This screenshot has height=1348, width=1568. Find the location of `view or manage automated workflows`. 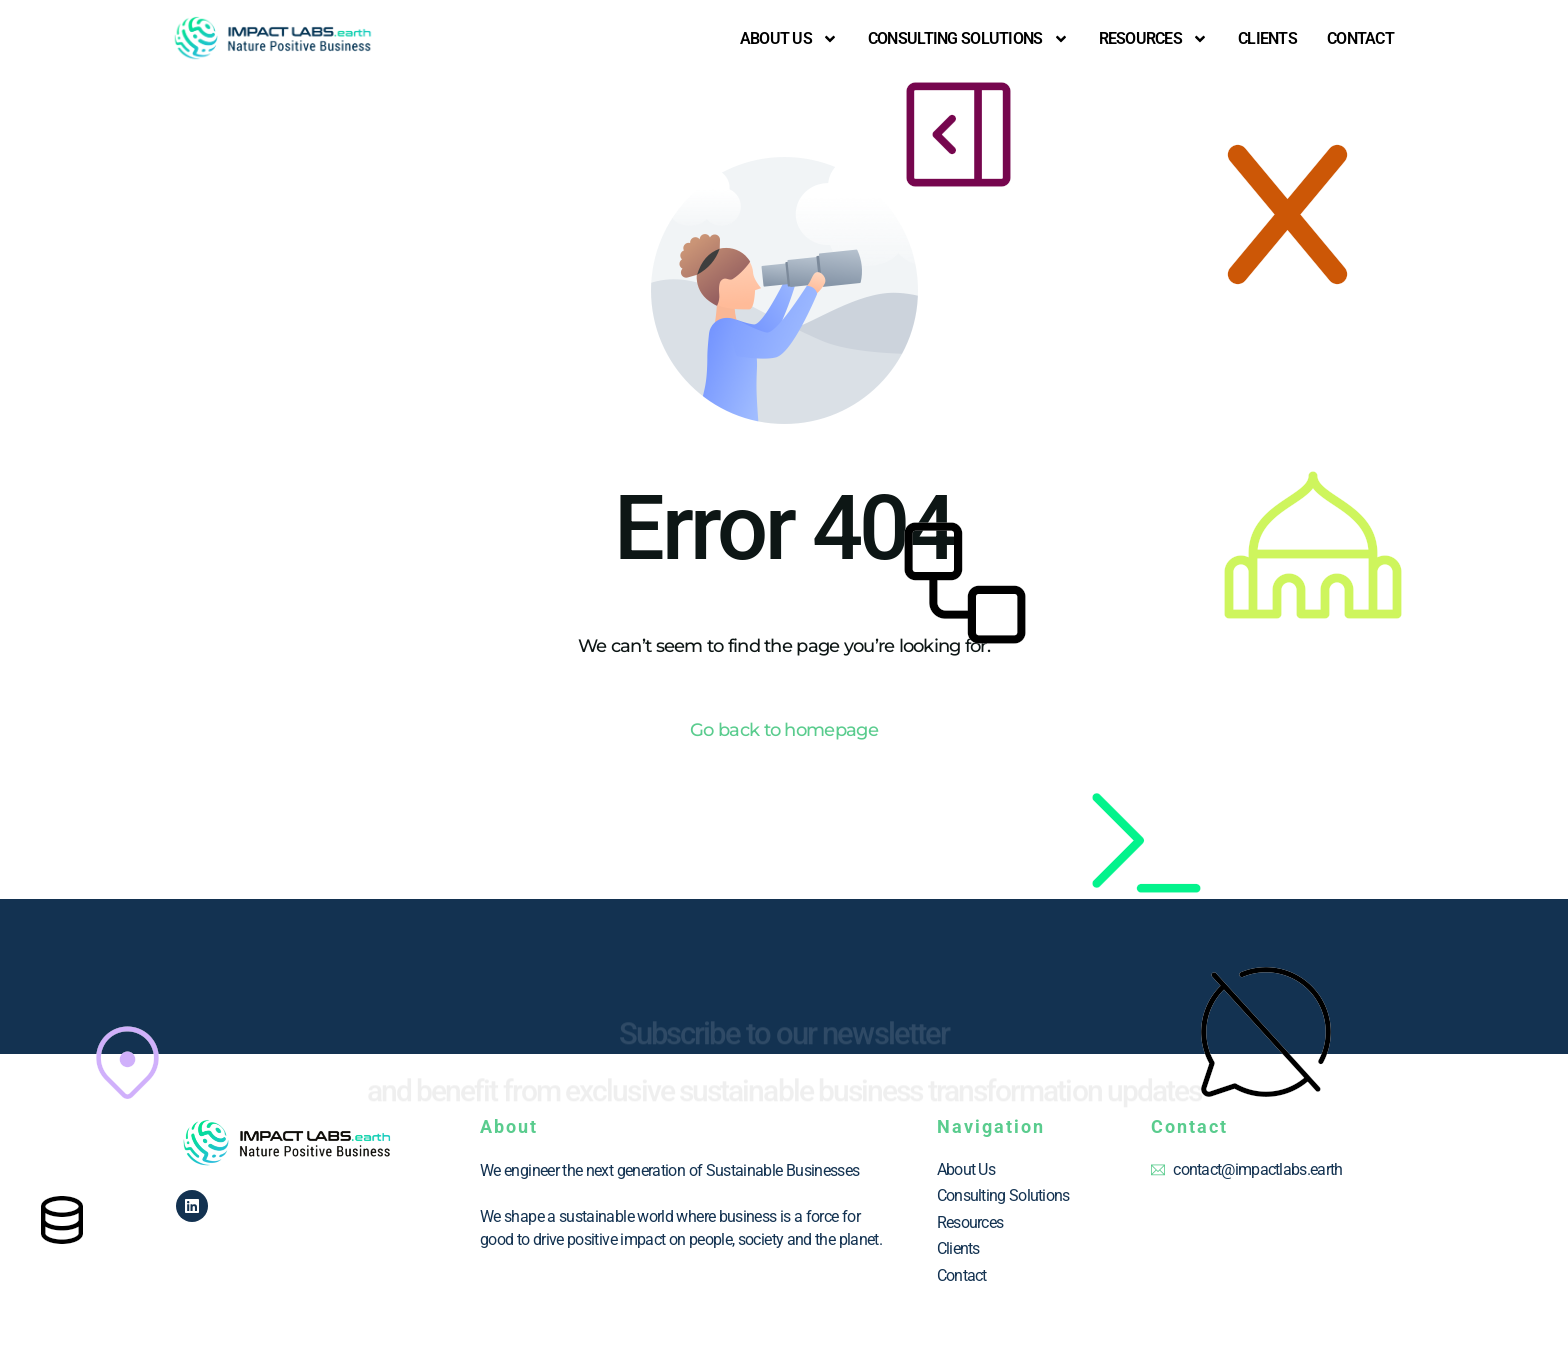

view or manage automated workflows is located at coordinates (965, 583).